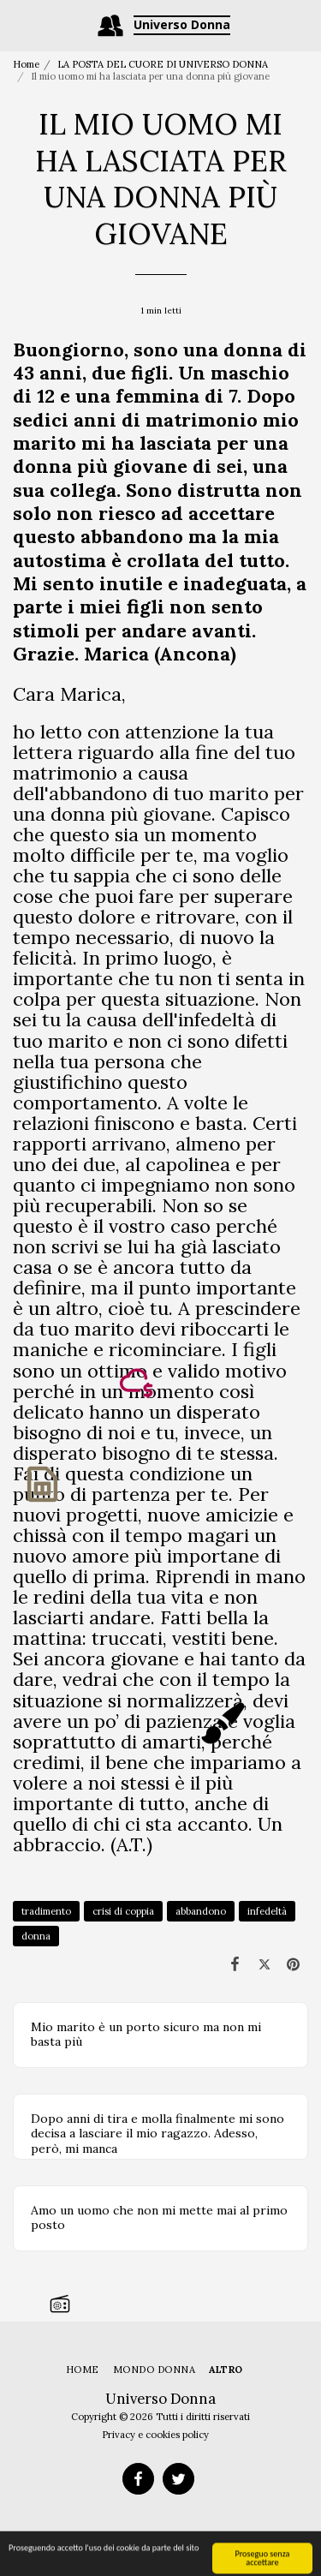 This screenshot has width=321, height=2576. Describe the element at coordinates (223, 1723) in the screenshot. I see `access drawing or painting tools` at that location.